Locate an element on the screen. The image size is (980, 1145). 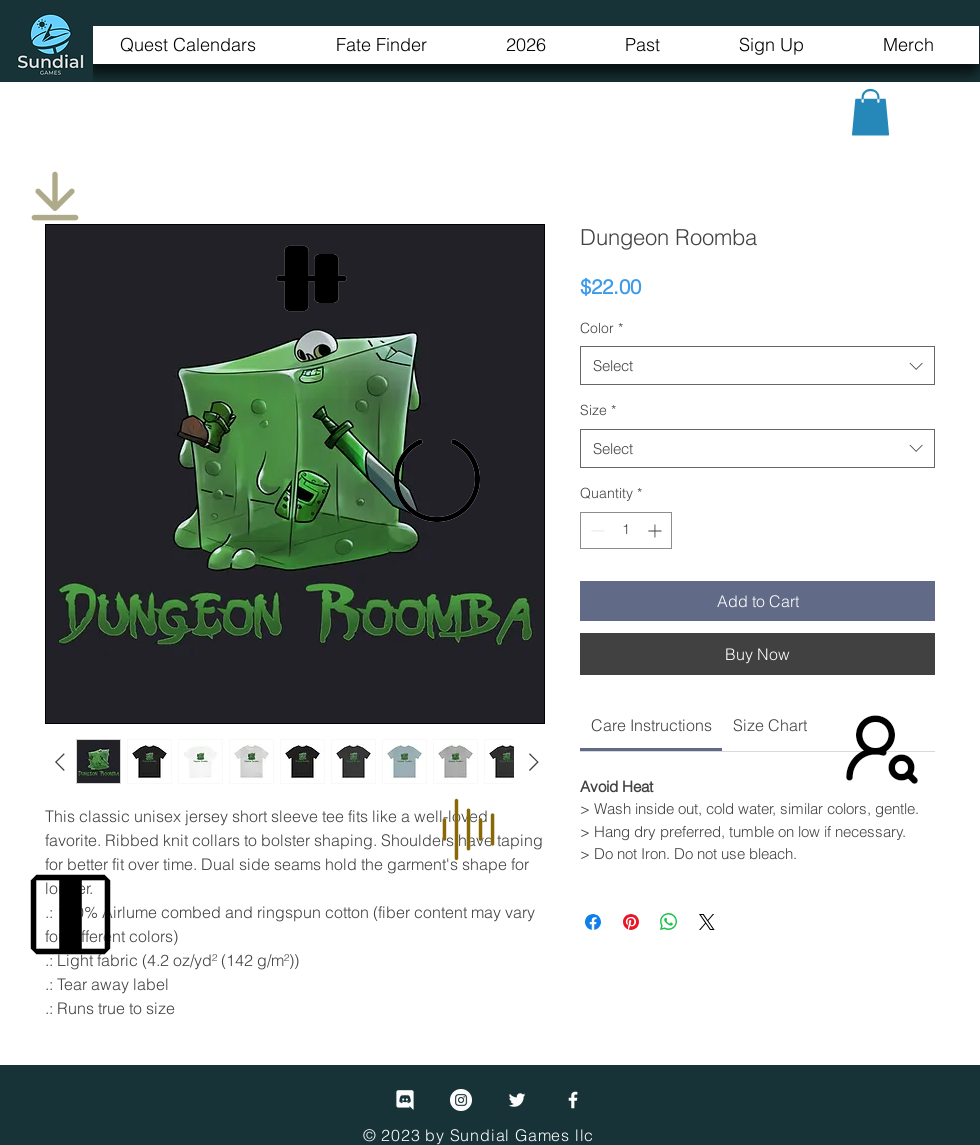
loading or processing in progress is located at coordinates (437, 479).